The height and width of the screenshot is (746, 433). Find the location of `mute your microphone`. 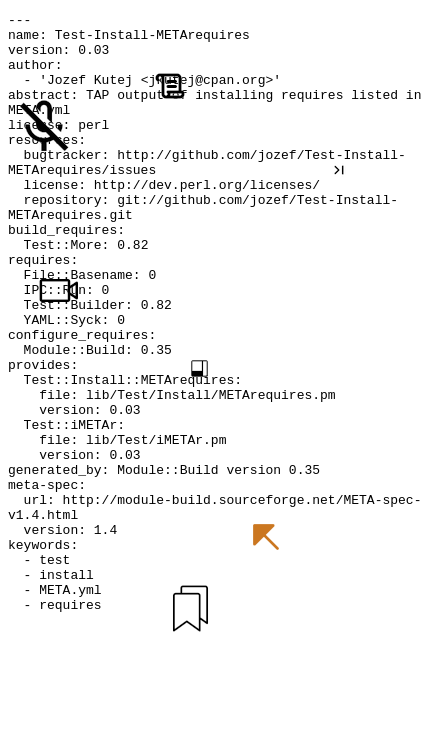

mute your microphone is located at coordinates (44, 127).